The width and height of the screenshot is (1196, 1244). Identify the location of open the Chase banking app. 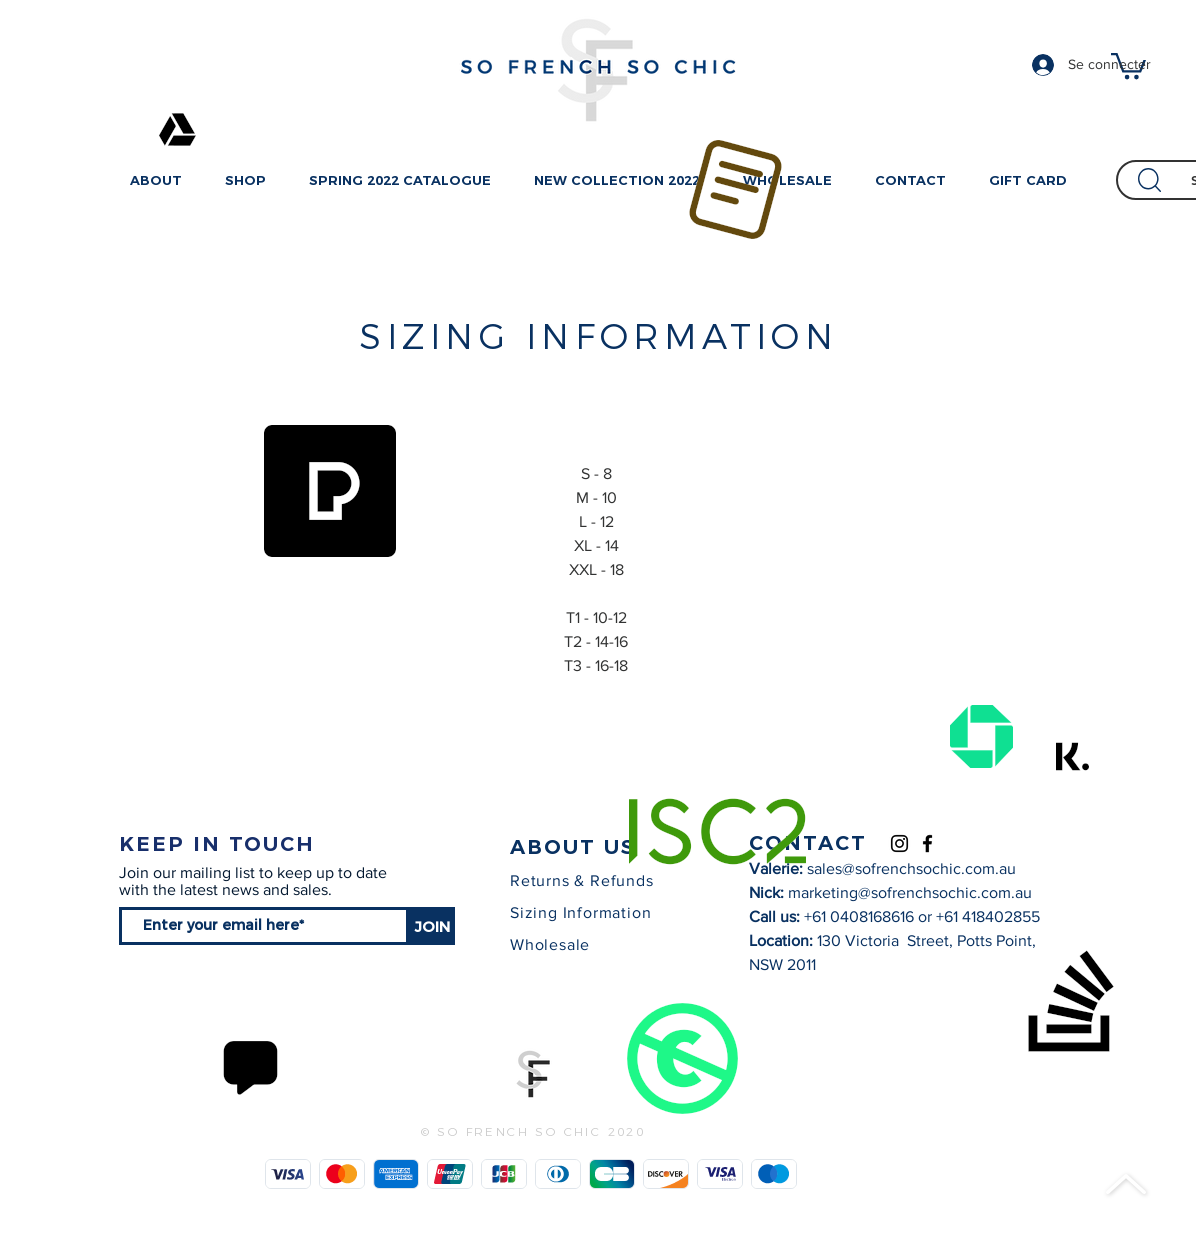
(981, 736).